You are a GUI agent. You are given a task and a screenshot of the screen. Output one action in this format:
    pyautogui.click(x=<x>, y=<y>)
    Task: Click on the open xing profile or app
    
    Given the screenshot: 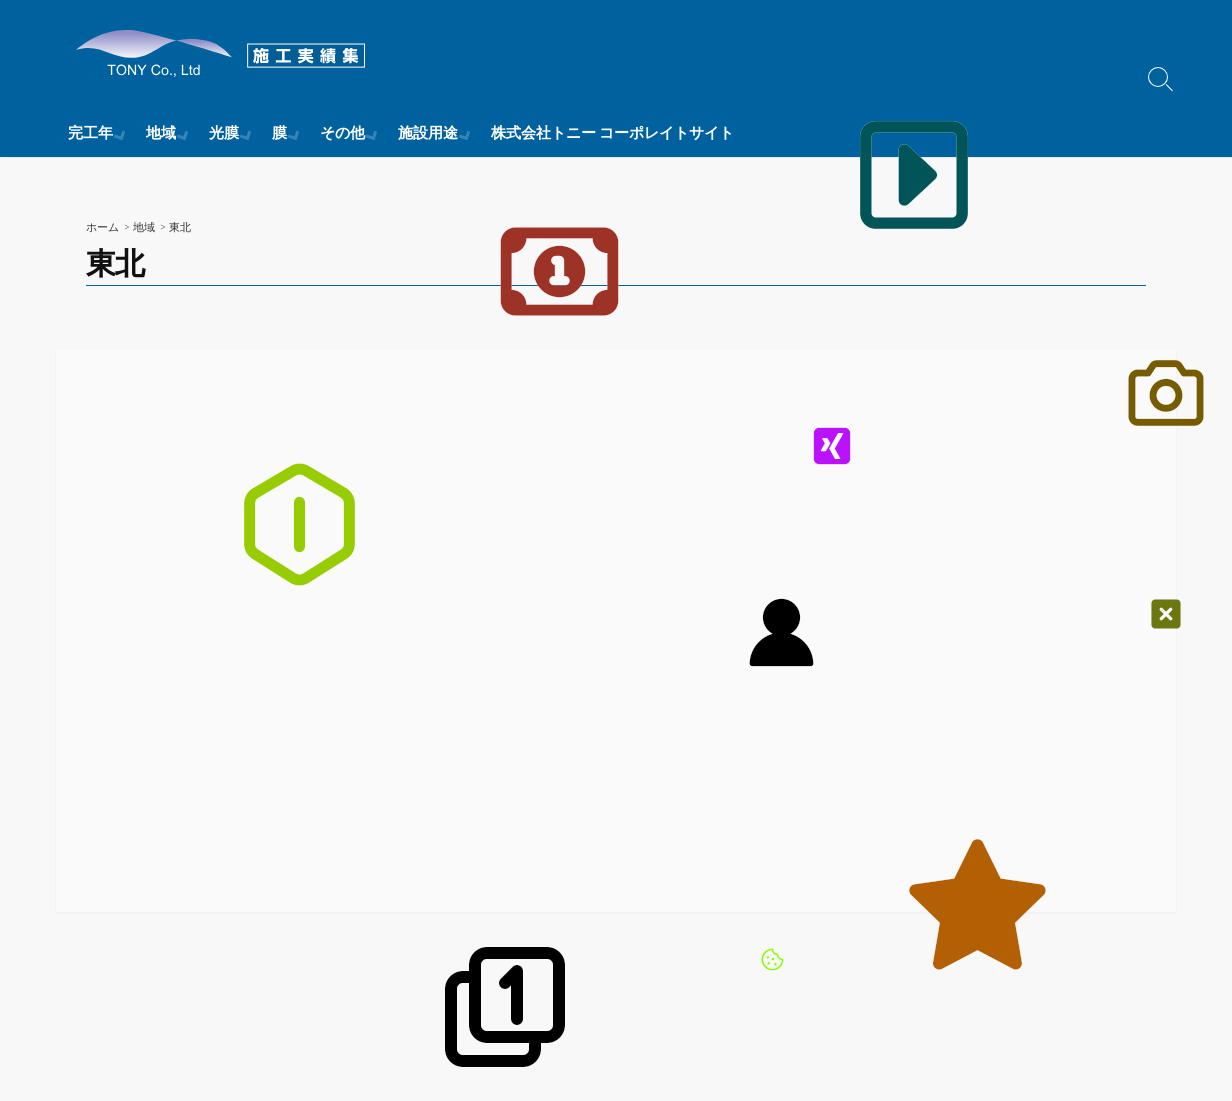 What is the action you would take?
    pyautogui.click(x=832, y=446)
    